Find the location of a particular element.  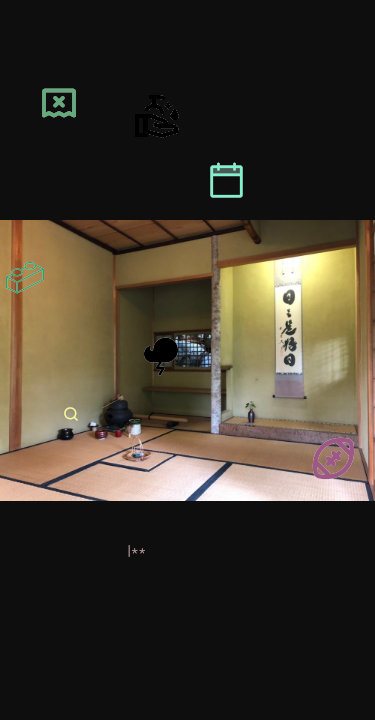

indicates thunderstorm or severe weather conditions is located at coordinates (161, 356).